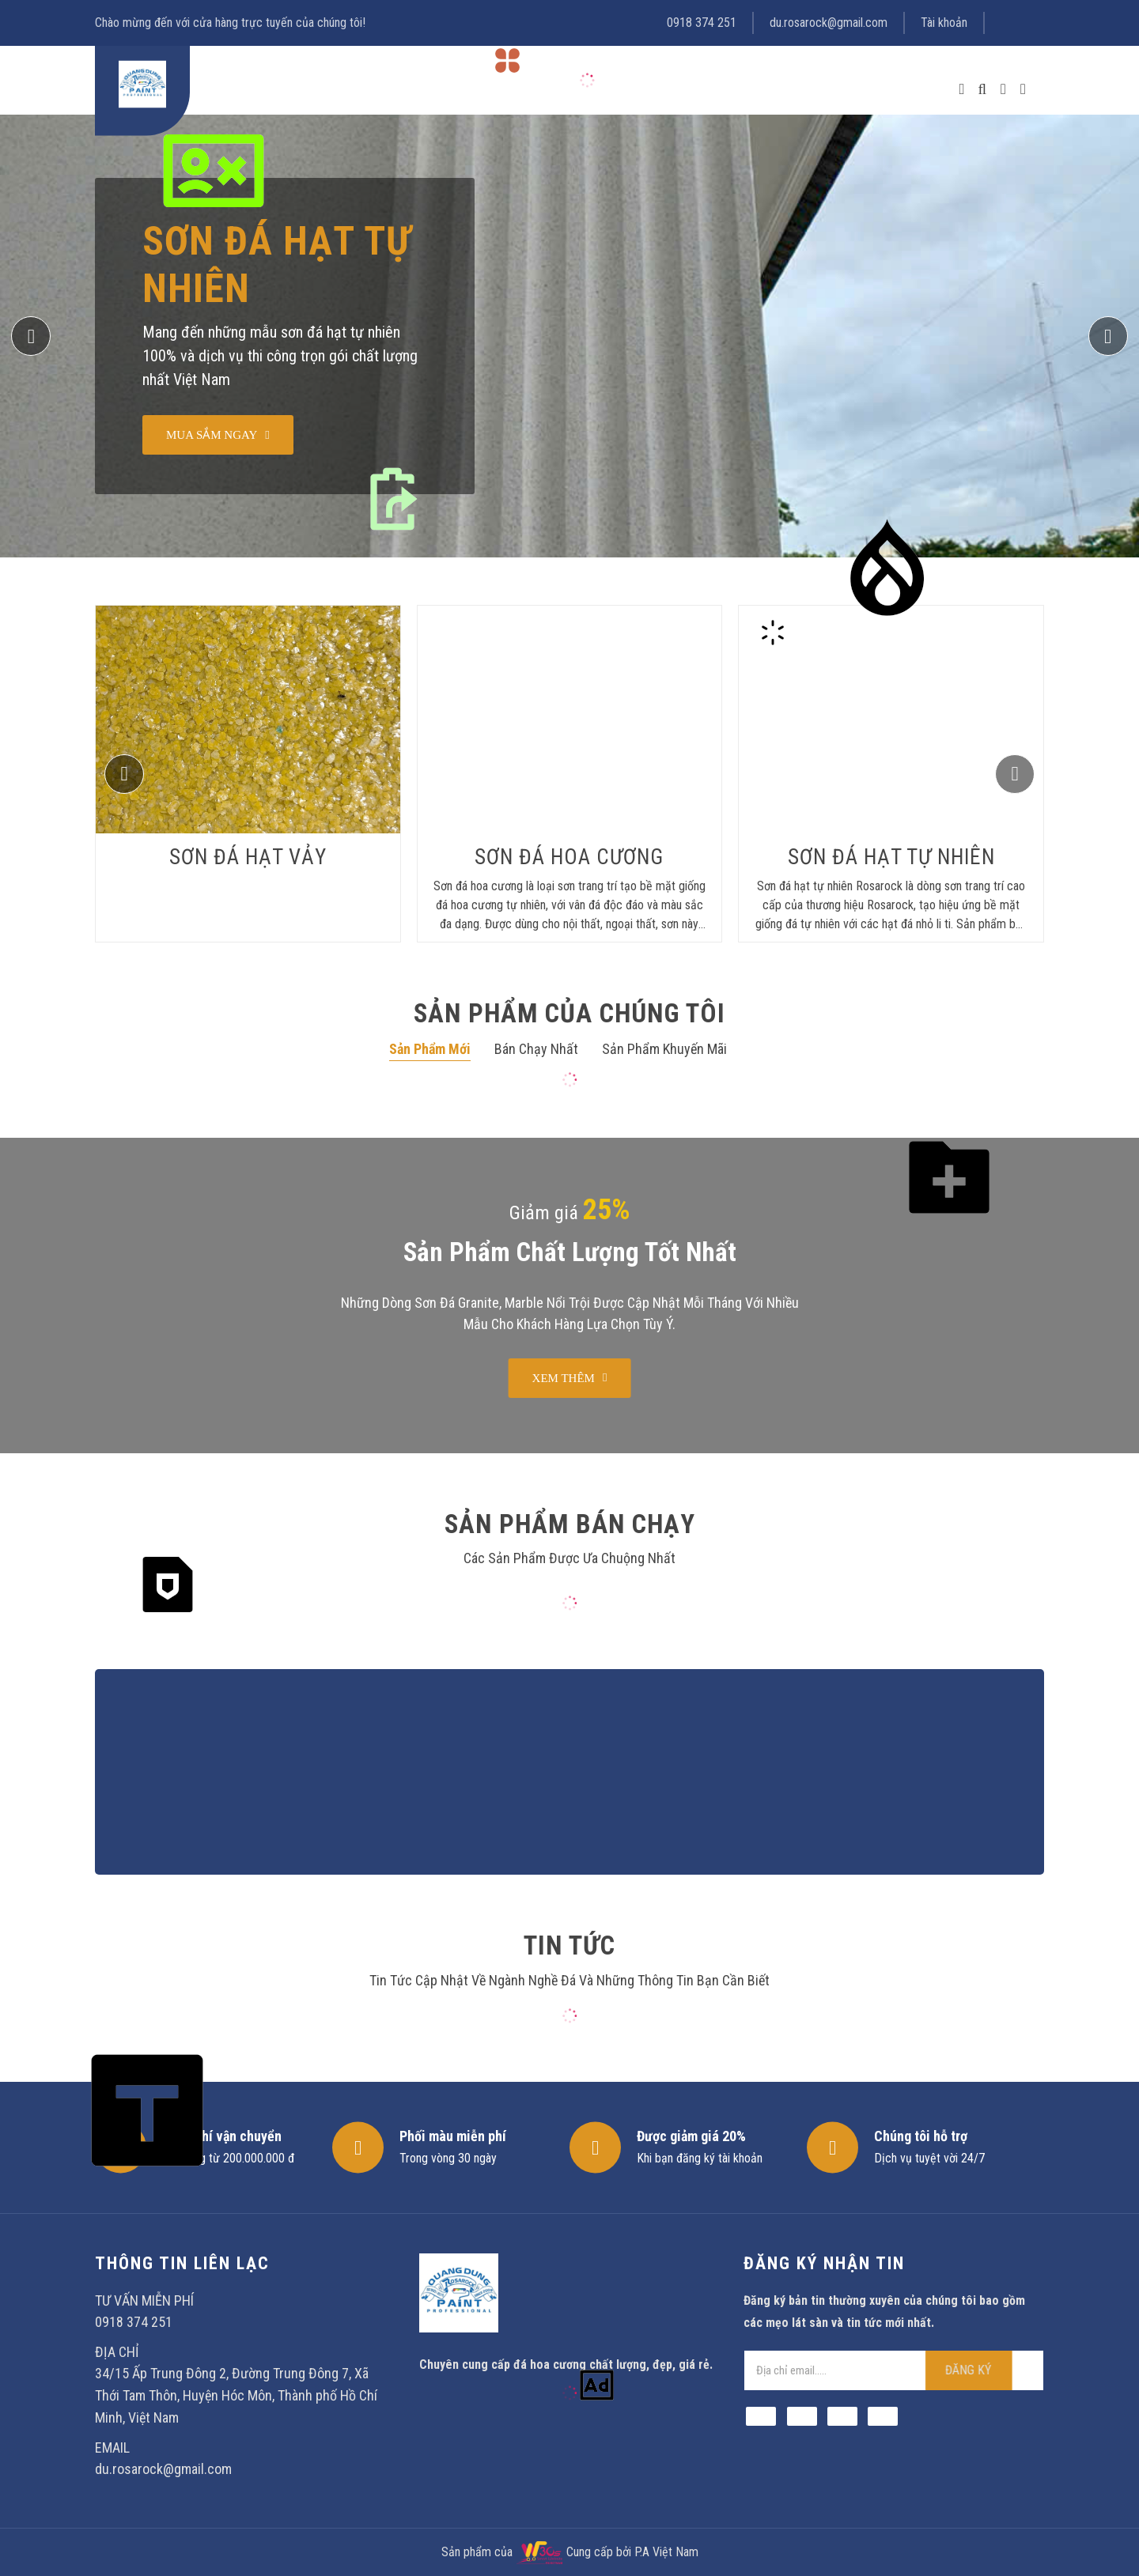  What do you see at coordinates (507, 60) in the screenshot?
I see `open the app drawer or launcher` at bounding box center [507, 60].